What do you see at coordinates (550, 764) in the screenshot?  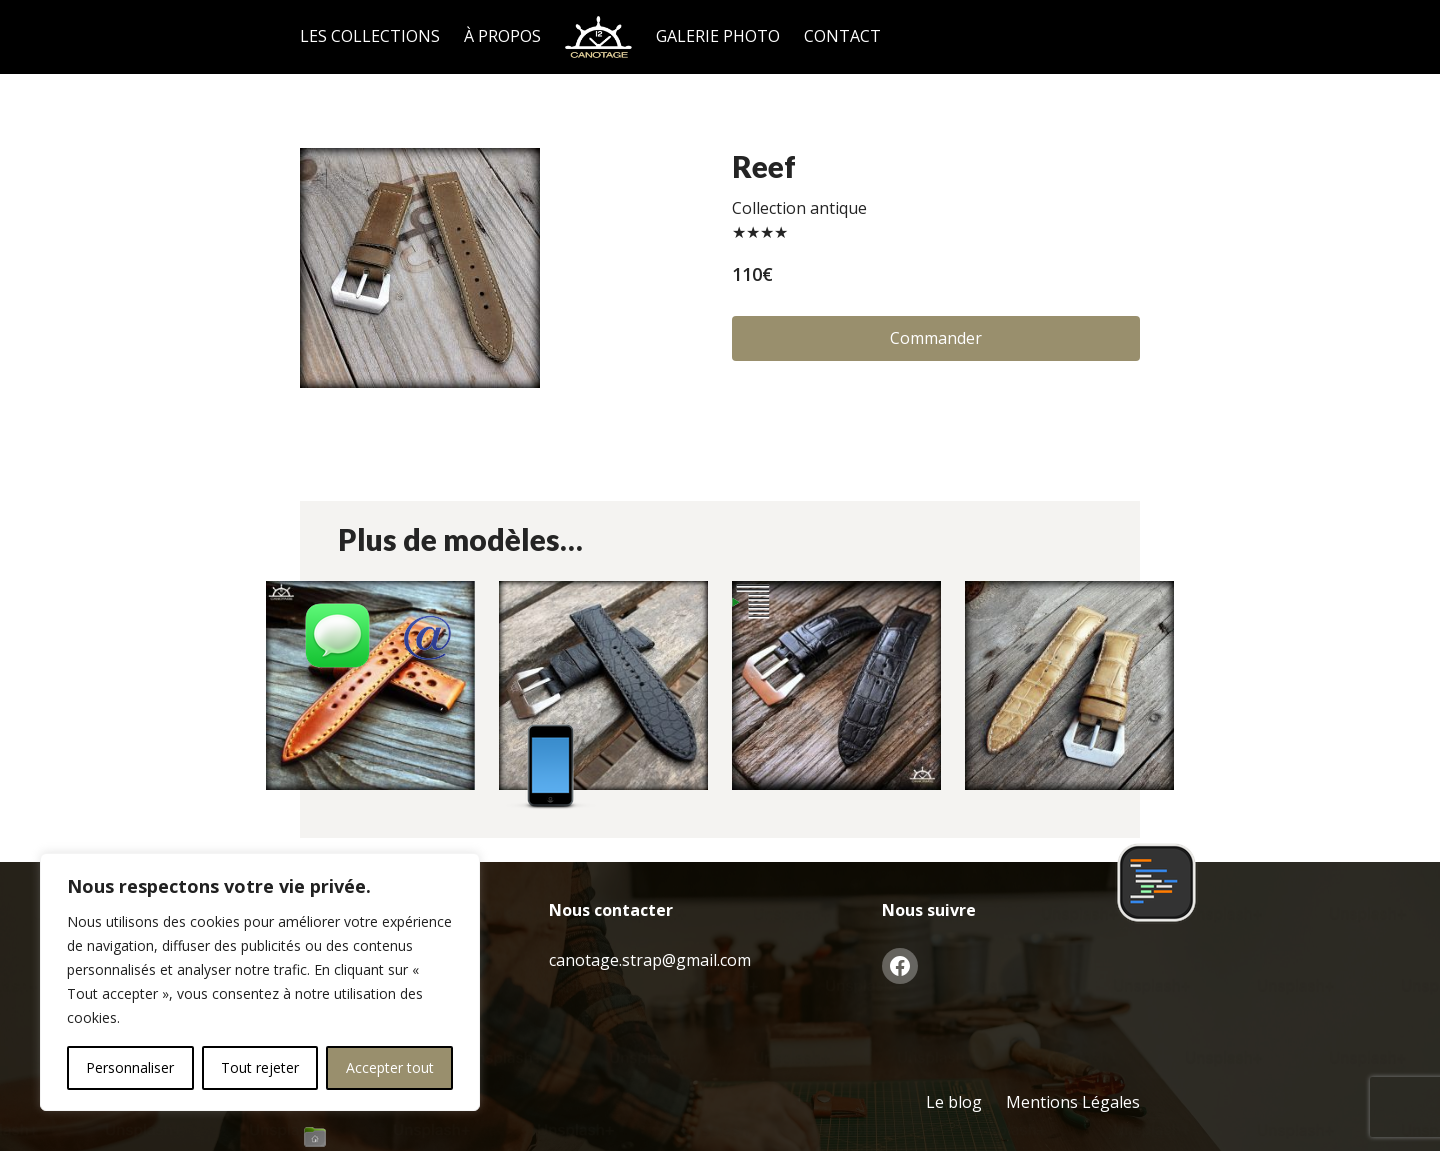 I see `access ipod touch device settings` at bounding box center [550, 764].